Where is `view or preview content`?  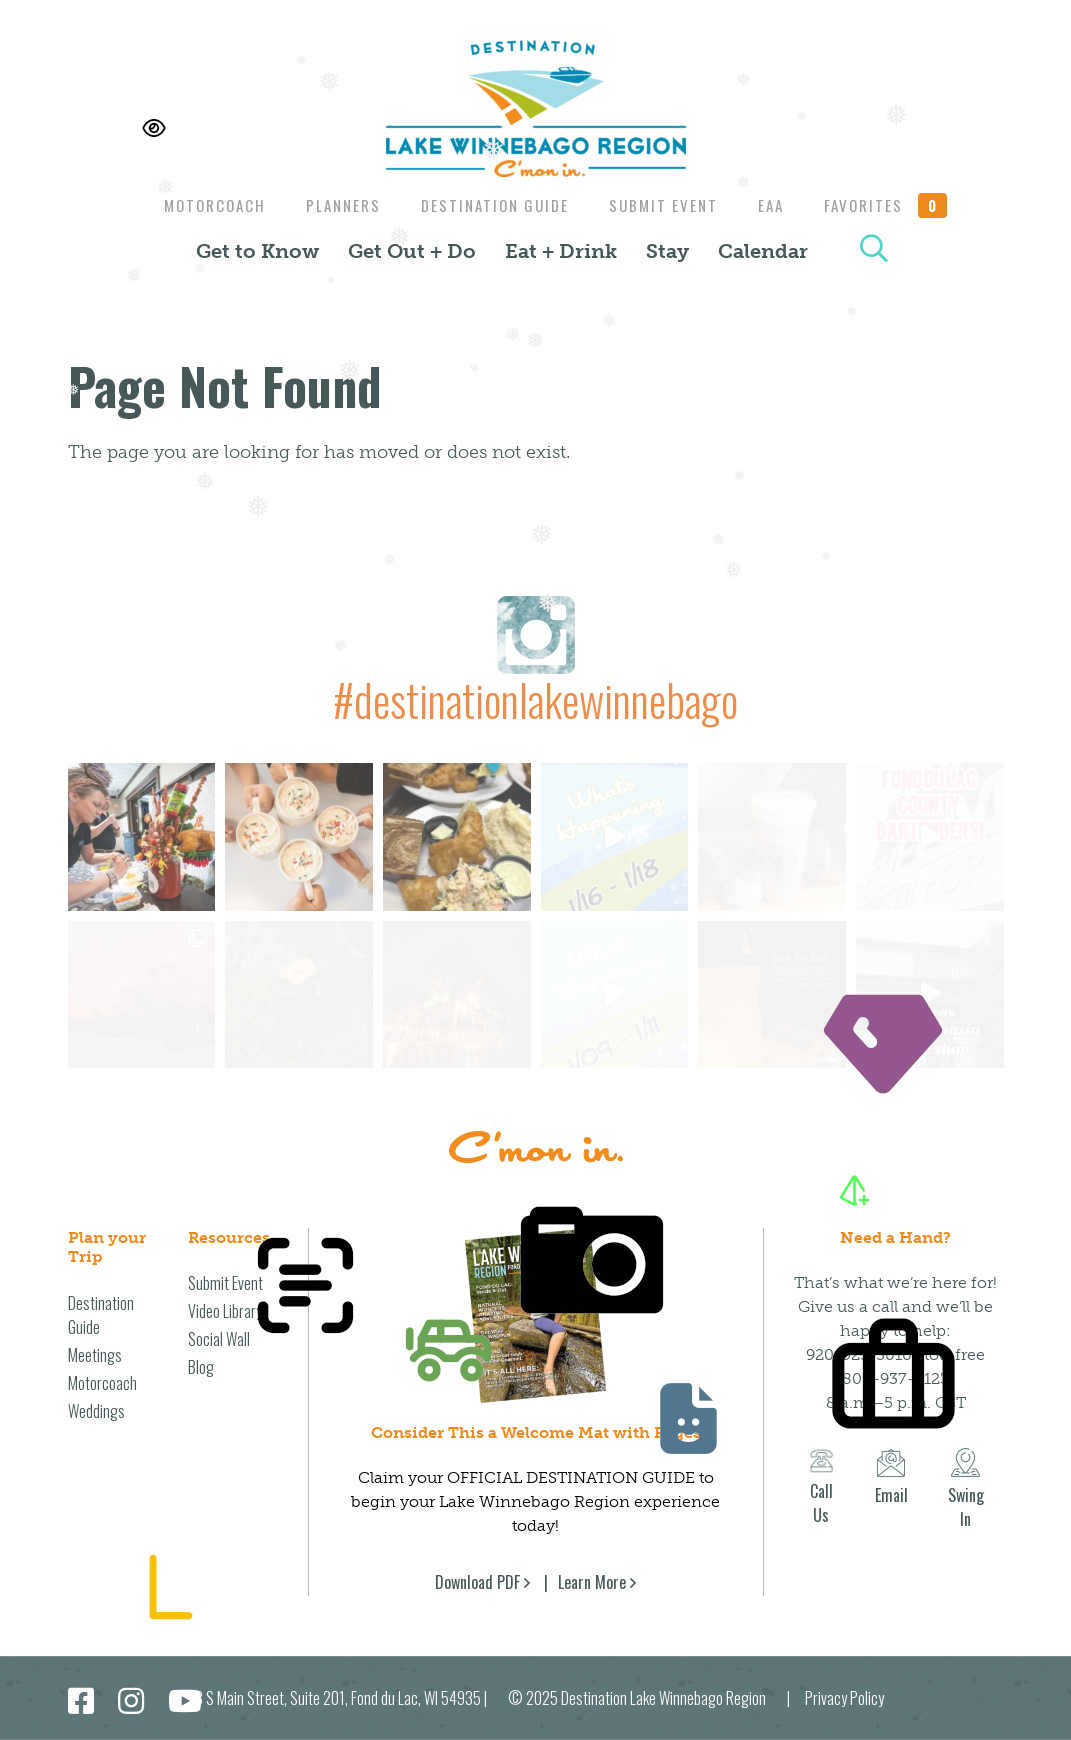
view or preview content is located at coordinates (154, 128).